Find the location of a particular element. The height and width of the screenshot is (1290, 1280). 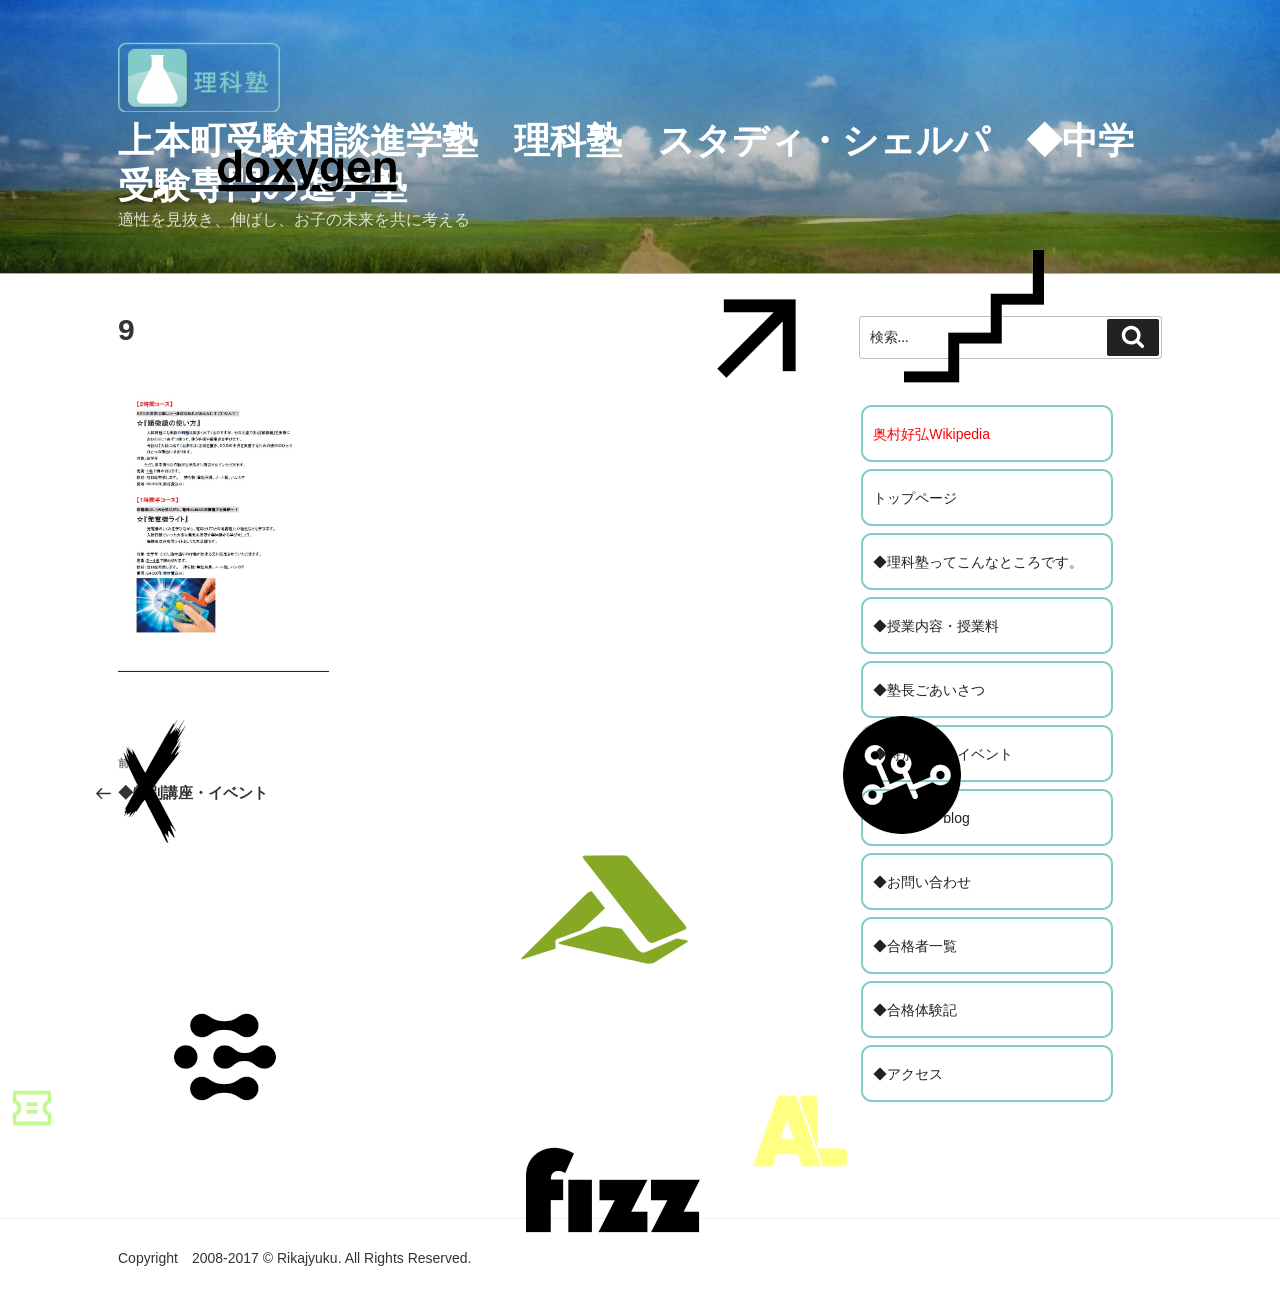

open link in new tab or window is located at coordinates (756, 338).